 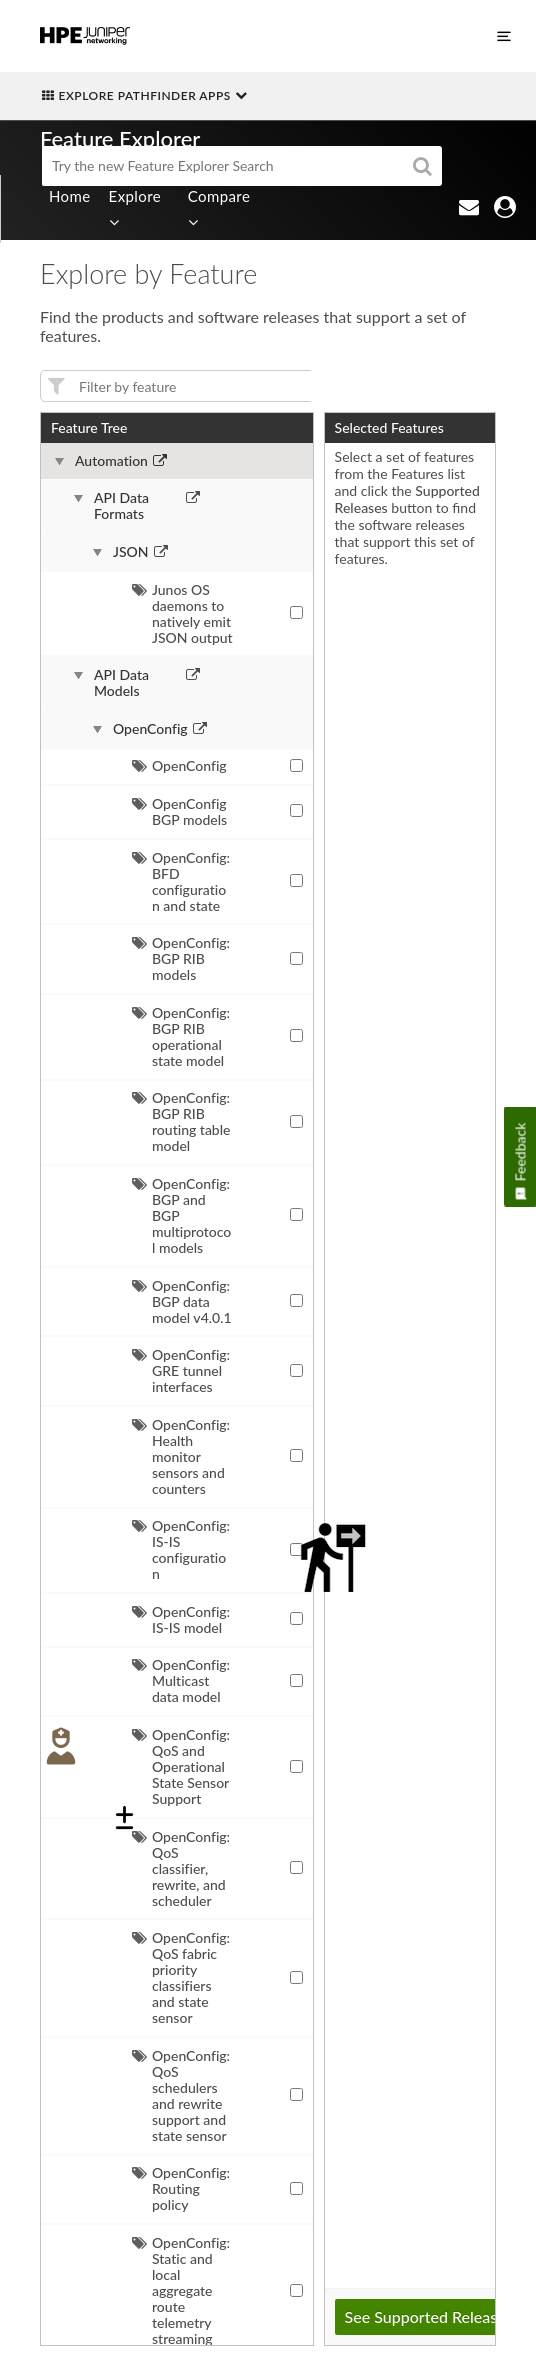 I want to click on access healthcare or nursing services, so click(x=61, y=1747).